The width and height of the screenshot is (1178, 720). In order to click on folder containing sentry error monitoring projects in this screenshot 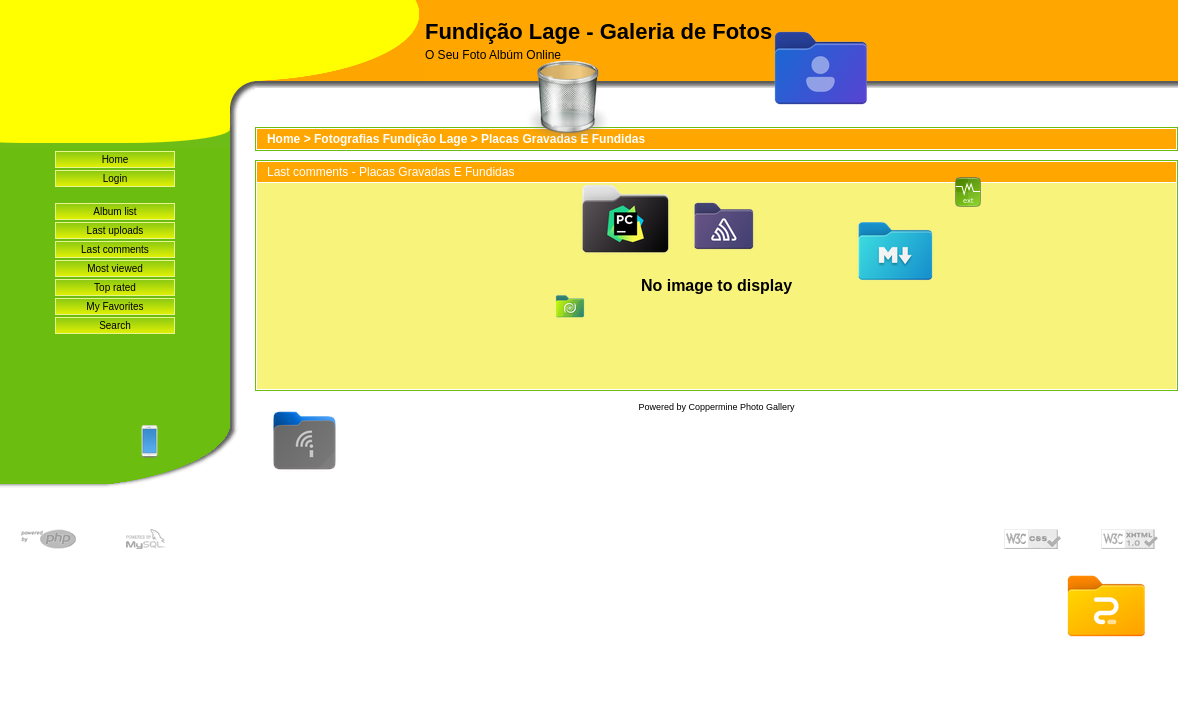, I will do `click(723, 227)`.